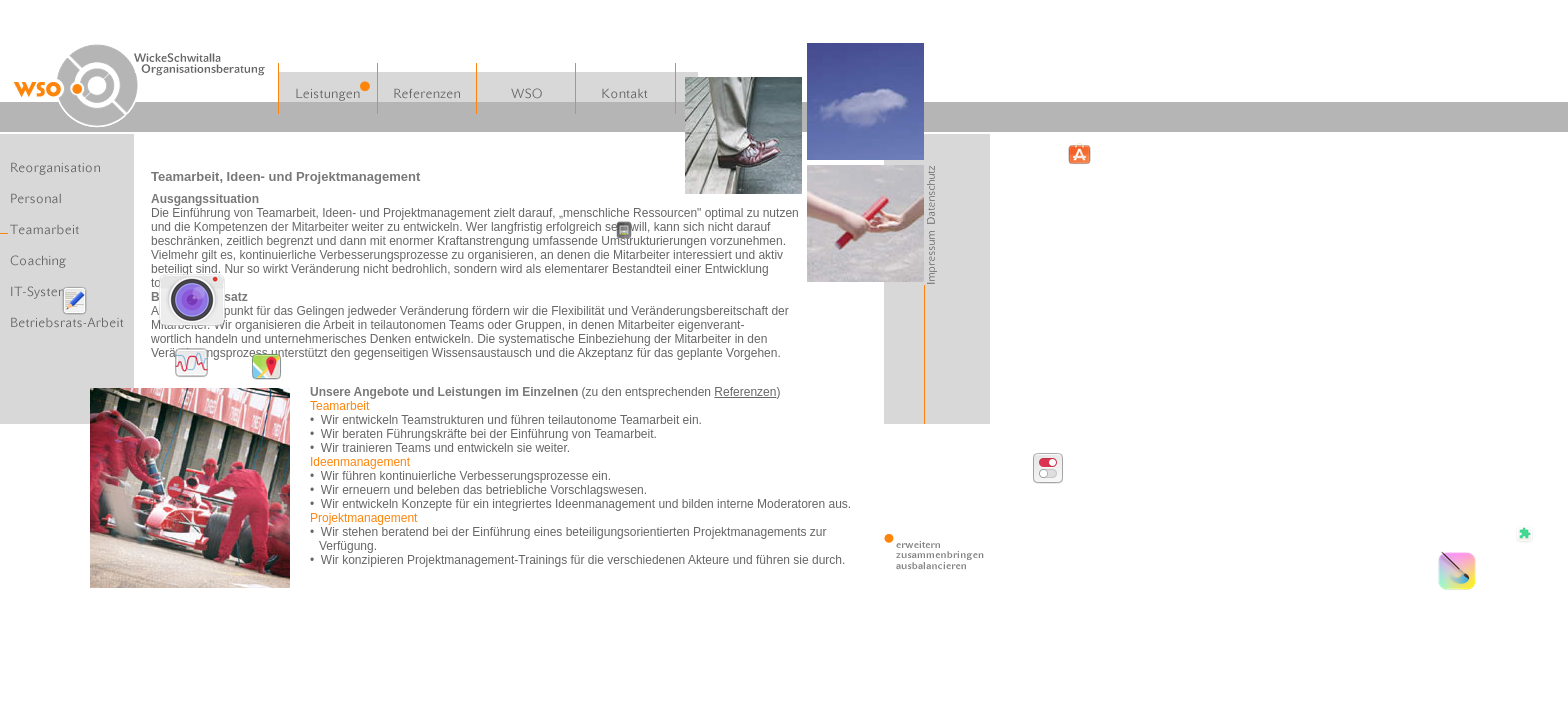 The image size is (1568, 720). I want to click on open krita digital painting application, so click(1457, 571).